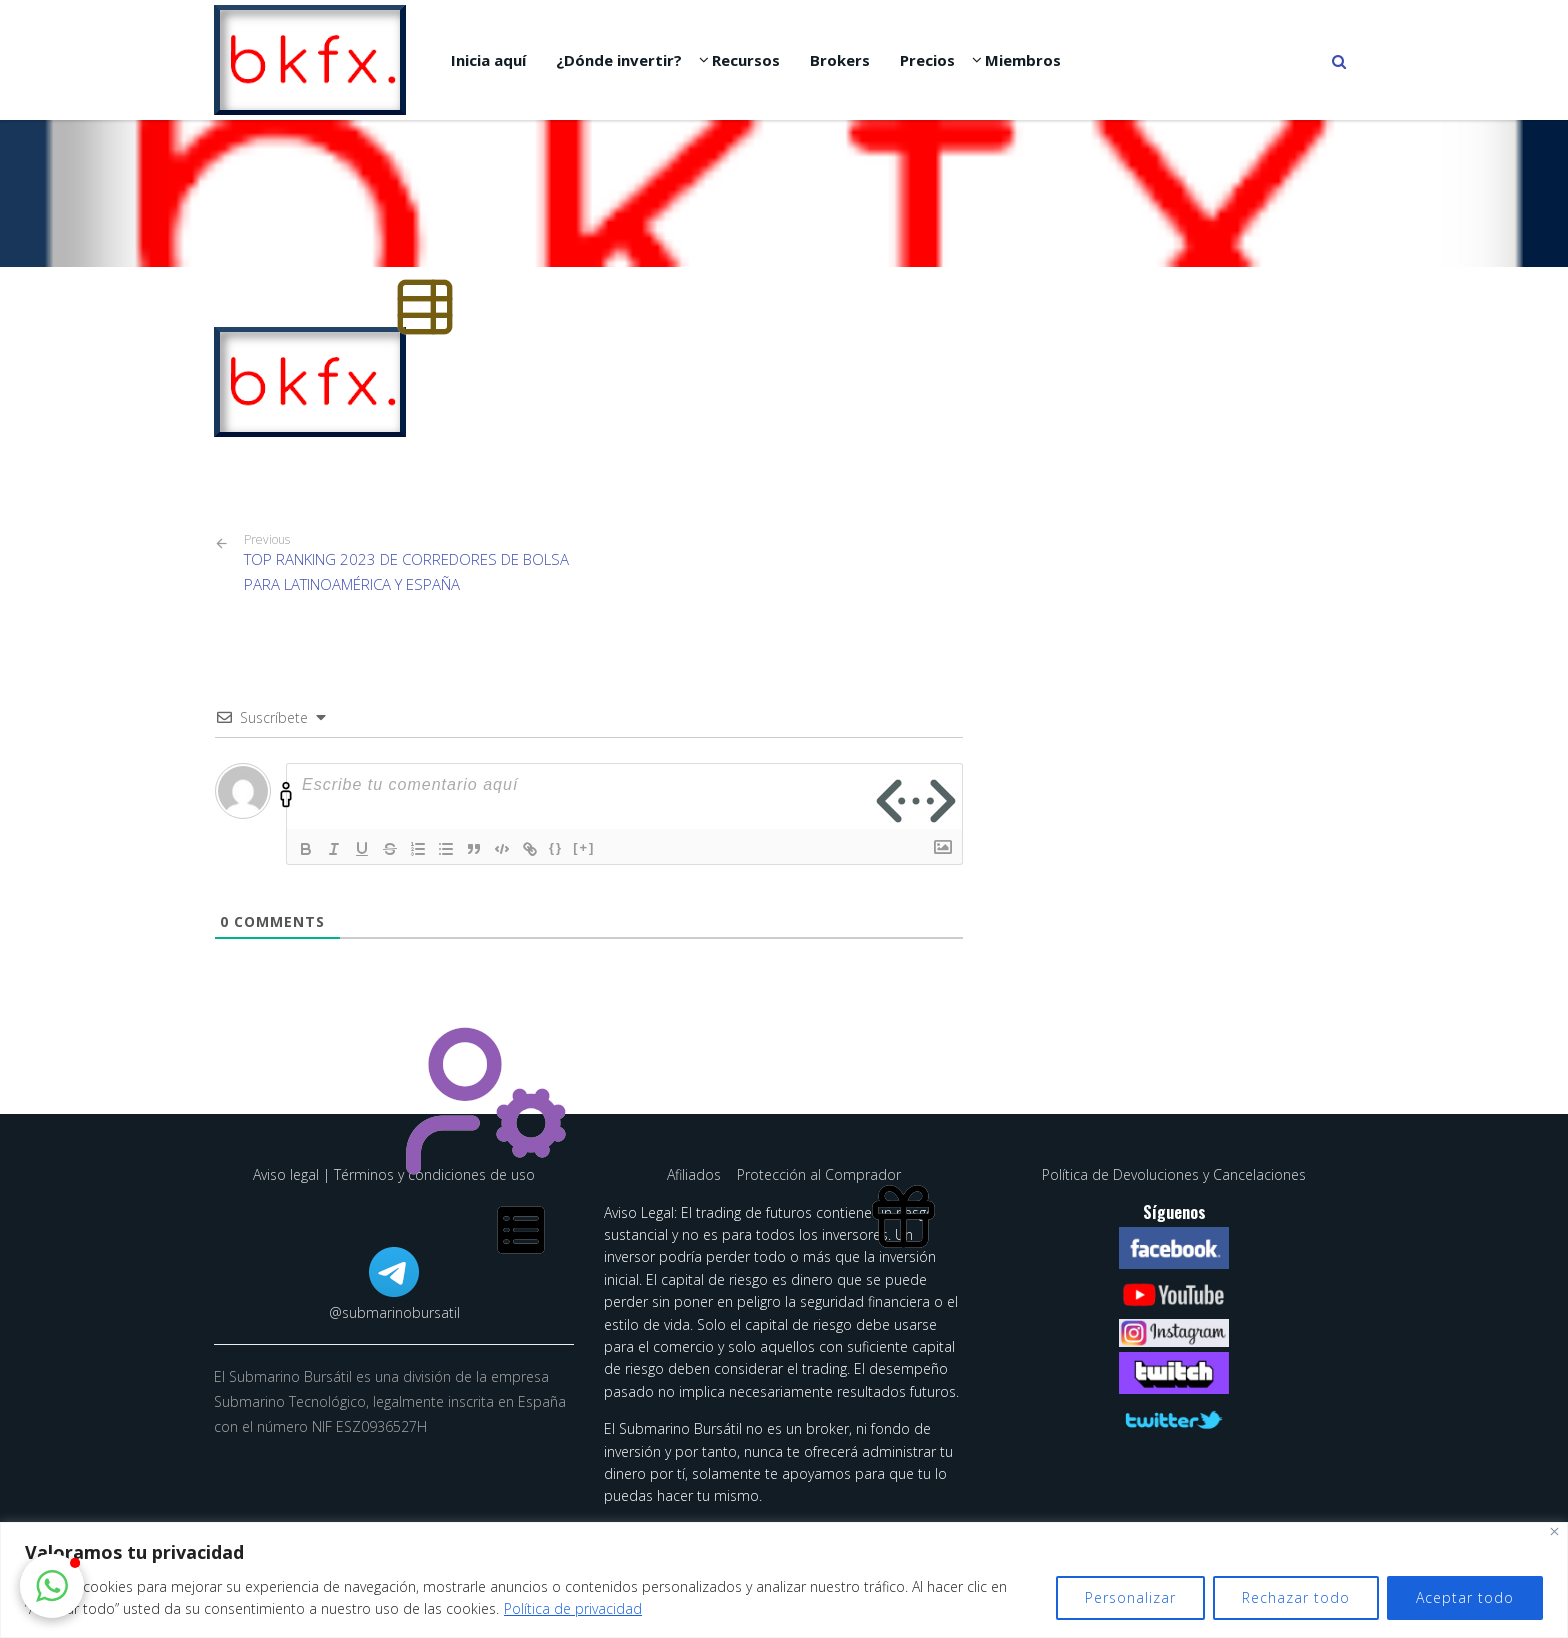 Image resolution: width=1568 pixels, height=1638 pixels. Describe the element at coordinates (487, 1101) in the screenshot. I see `access user account settings` at that location.